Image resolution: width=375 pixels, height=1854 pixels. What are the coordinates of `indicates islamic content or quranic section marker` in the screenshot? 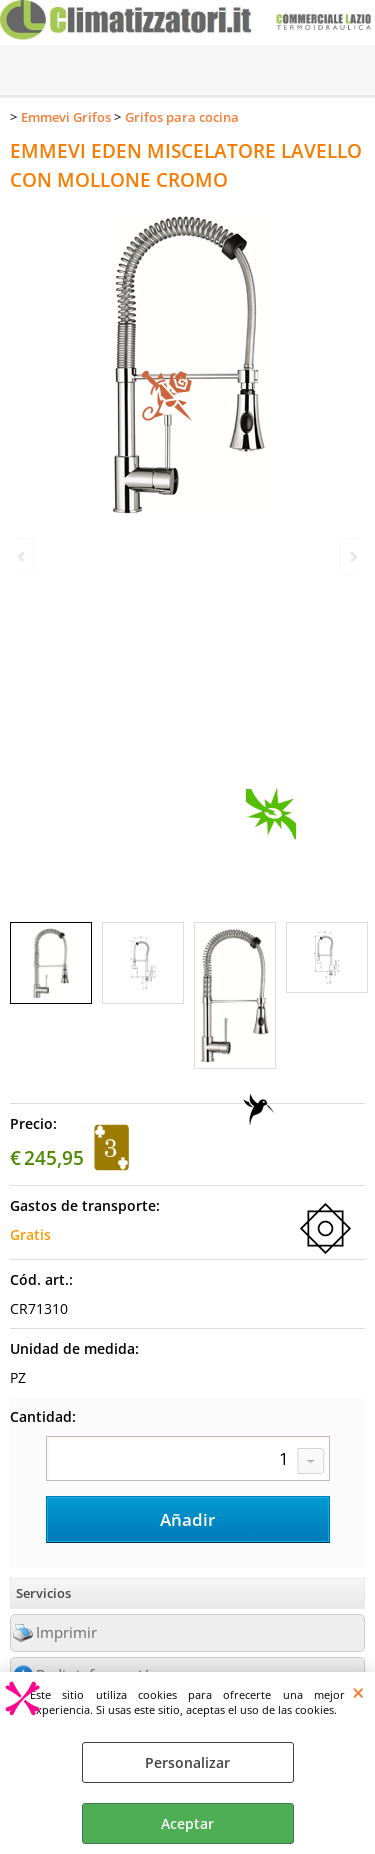 It's located at (325, 1228).